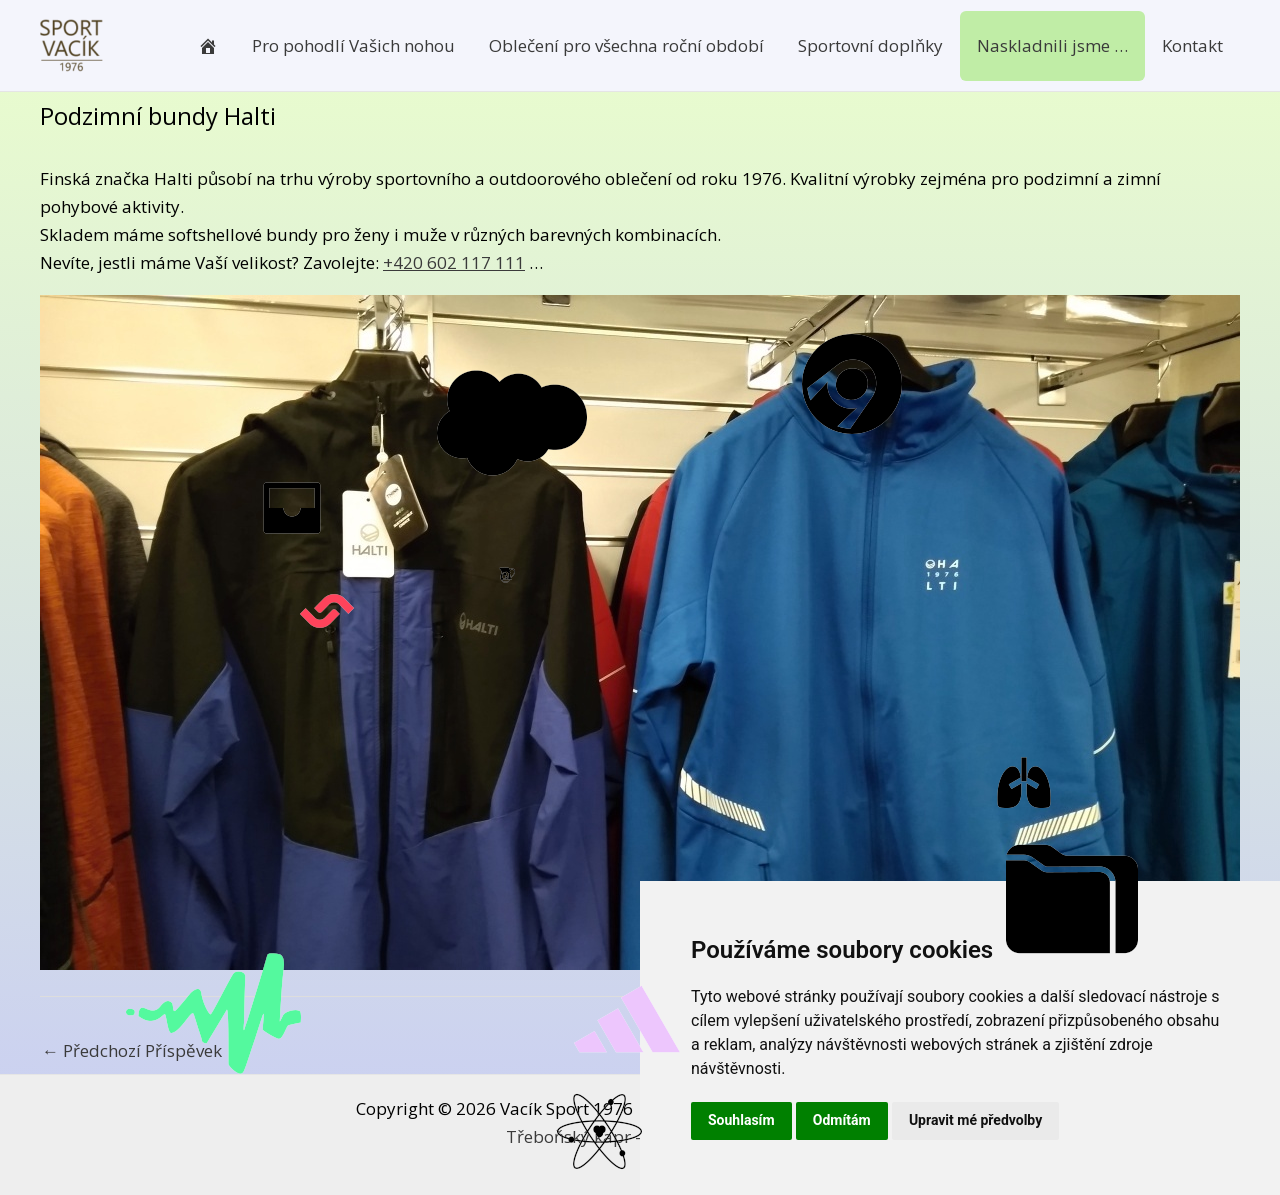 The height and width of the screenshot is (1195, 1280). Describe the element at coordinates (213, 1013) in the screenshot. I see `open audiomack music streaming app` at that location.